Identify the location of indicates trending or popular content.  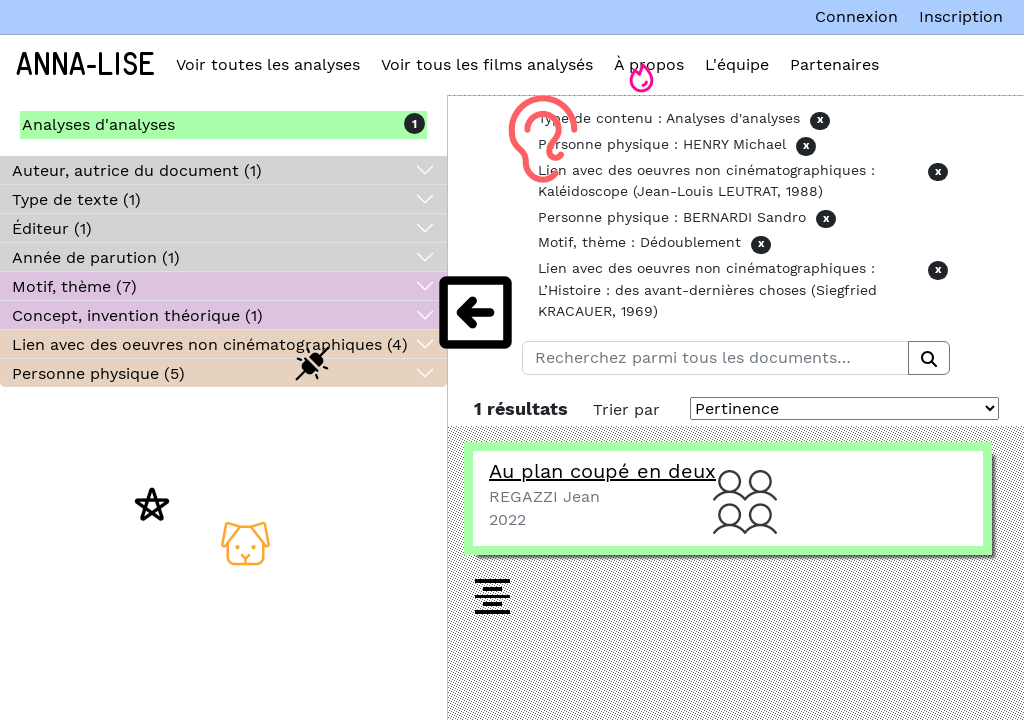
(641, 78).